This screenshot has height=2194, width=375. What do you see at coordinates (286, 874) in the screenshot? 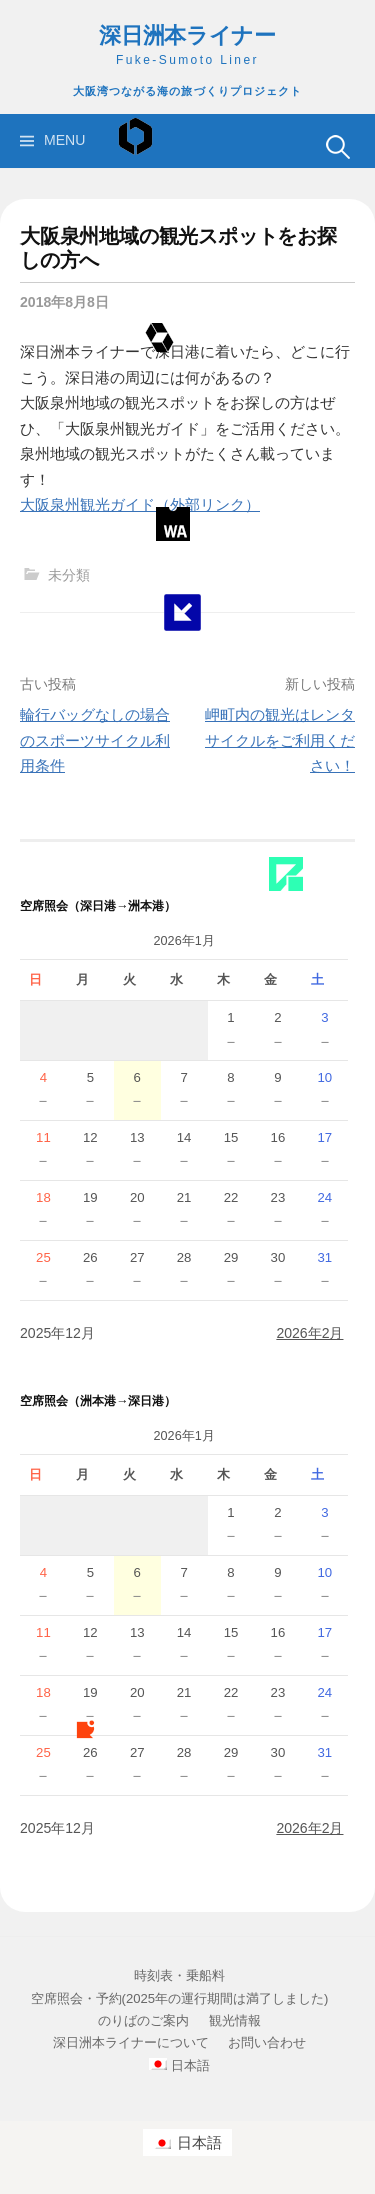
I see `SPDX (Software Package Data Exchange) logo` at bounding box center [286, 874].